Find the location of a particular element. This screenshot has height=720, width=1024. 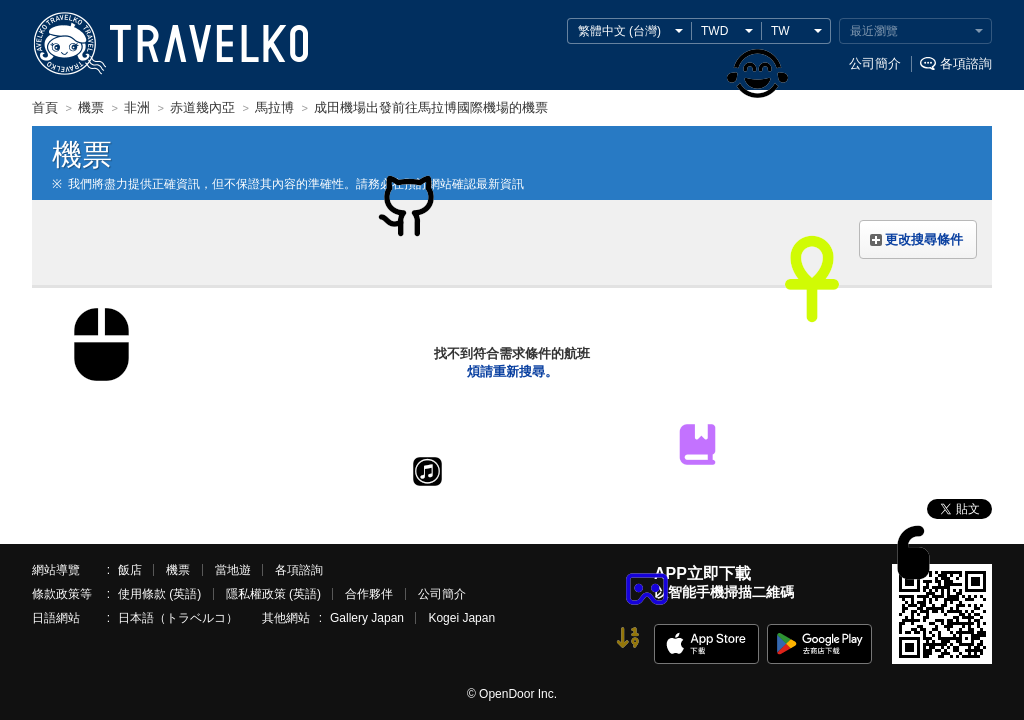

access your bookmarked reading list is located at coordinates (697, 444).